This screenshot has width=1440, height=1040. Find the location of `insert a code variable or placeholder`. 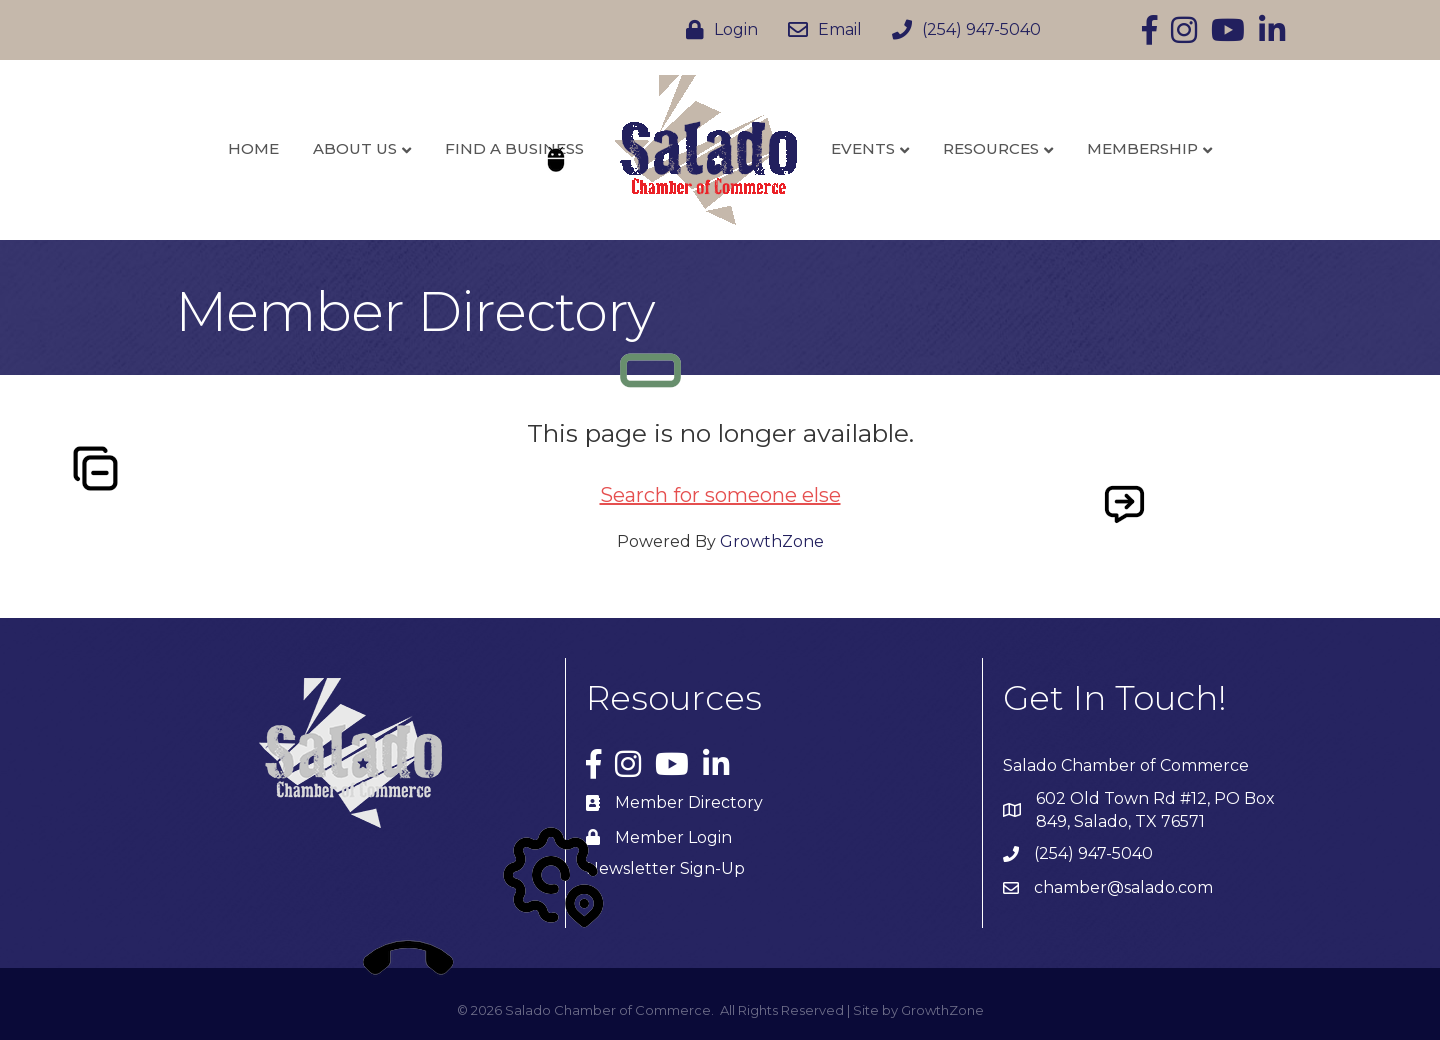

insert a code variable or placeholder is located at coordinates (650, 370).